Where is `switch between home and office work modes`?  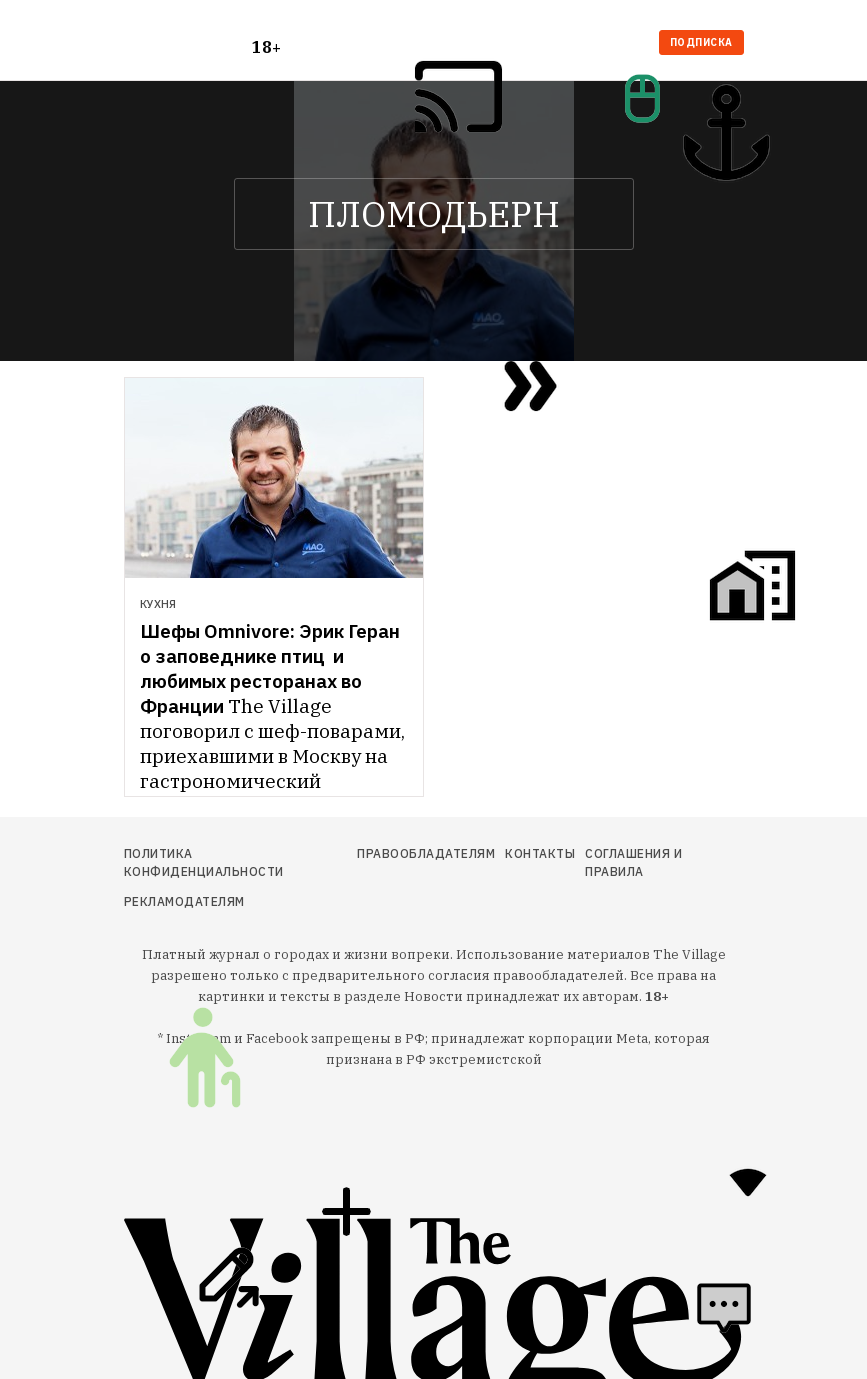 switch between home and office work modes is located at coordinates (752, 585).